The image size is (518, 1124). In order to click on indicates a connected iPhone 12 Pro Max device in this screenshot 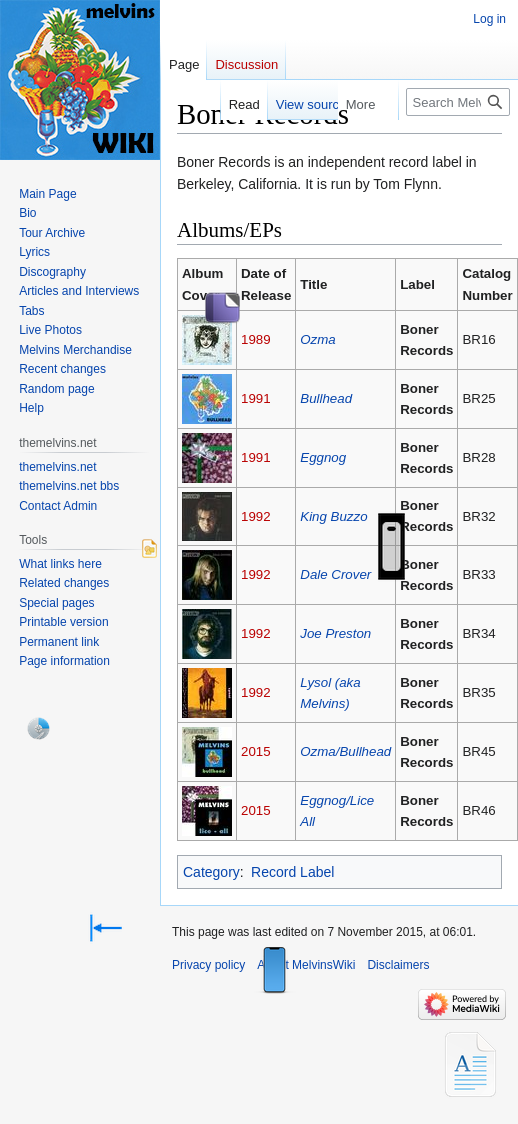, I will do `click(274, 970)`.